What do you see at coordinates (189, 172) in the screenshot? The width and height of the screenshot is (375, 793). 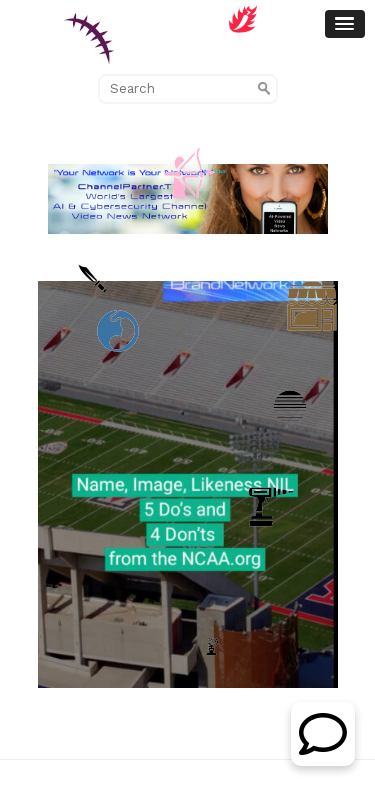 I see `select archer class or character` at bounding box center [189, 172].